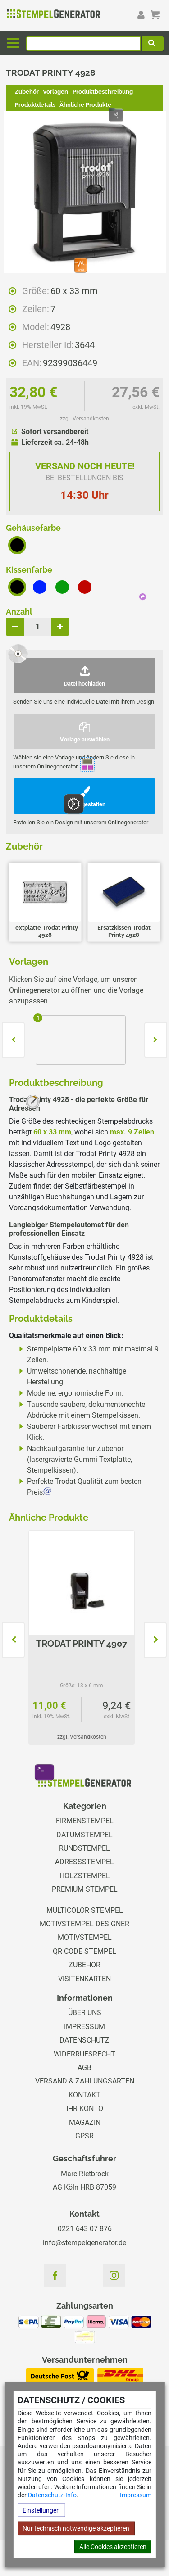 This screenshot has width=169, height=2576. Describe the element at coordinates (81, 265) in the screenshot. I see `open a VirtualBox appliance file (.ova)` at that location.